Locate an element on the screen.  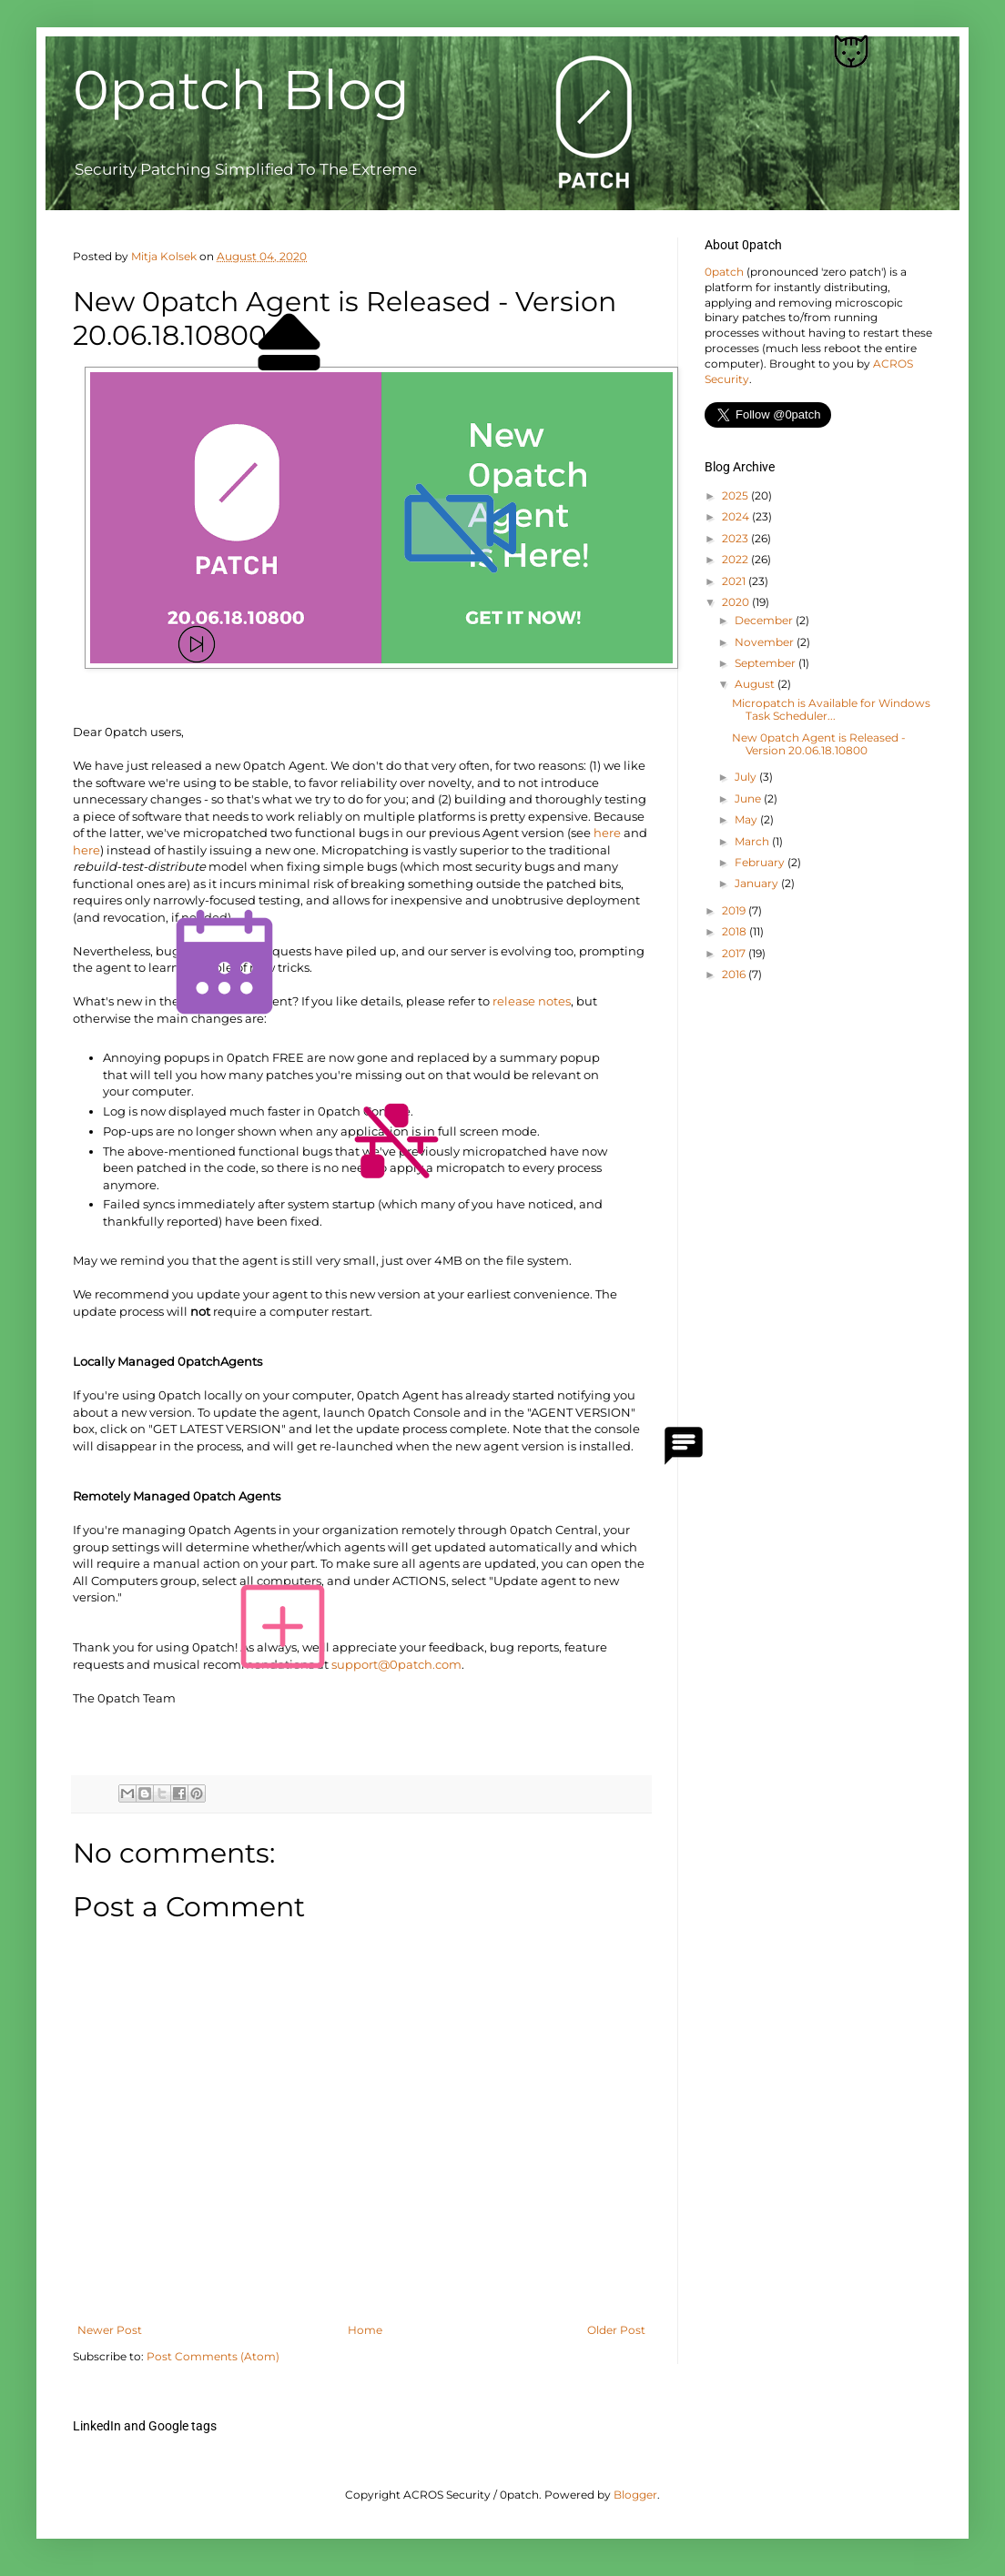
indicates network connection unavailable is located at coordinates (396, 1142).